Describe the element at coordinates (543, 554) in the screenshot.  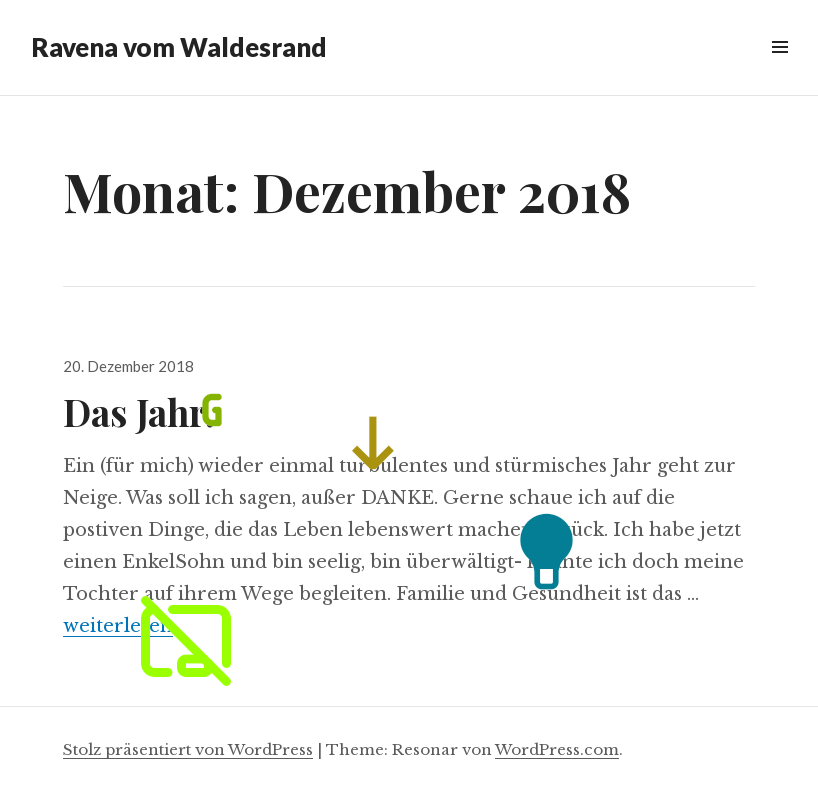
I see `view a suggestion or tip` at that location.